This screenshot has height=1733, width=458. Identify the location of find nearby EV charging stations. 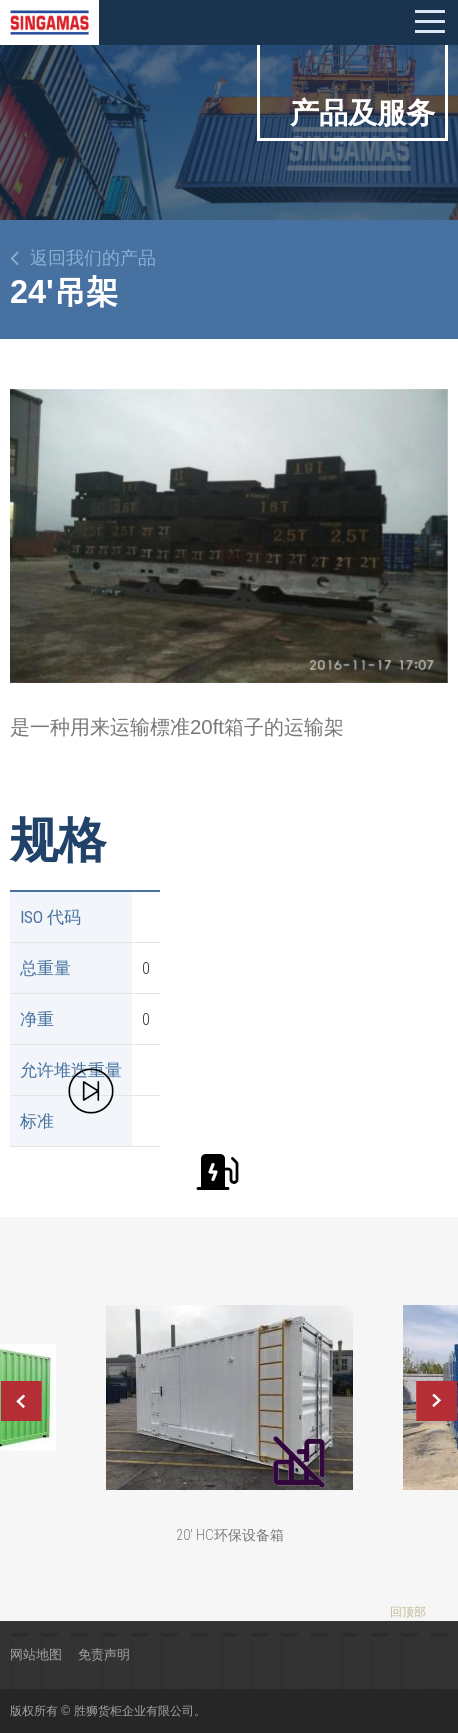
(216, 1172).